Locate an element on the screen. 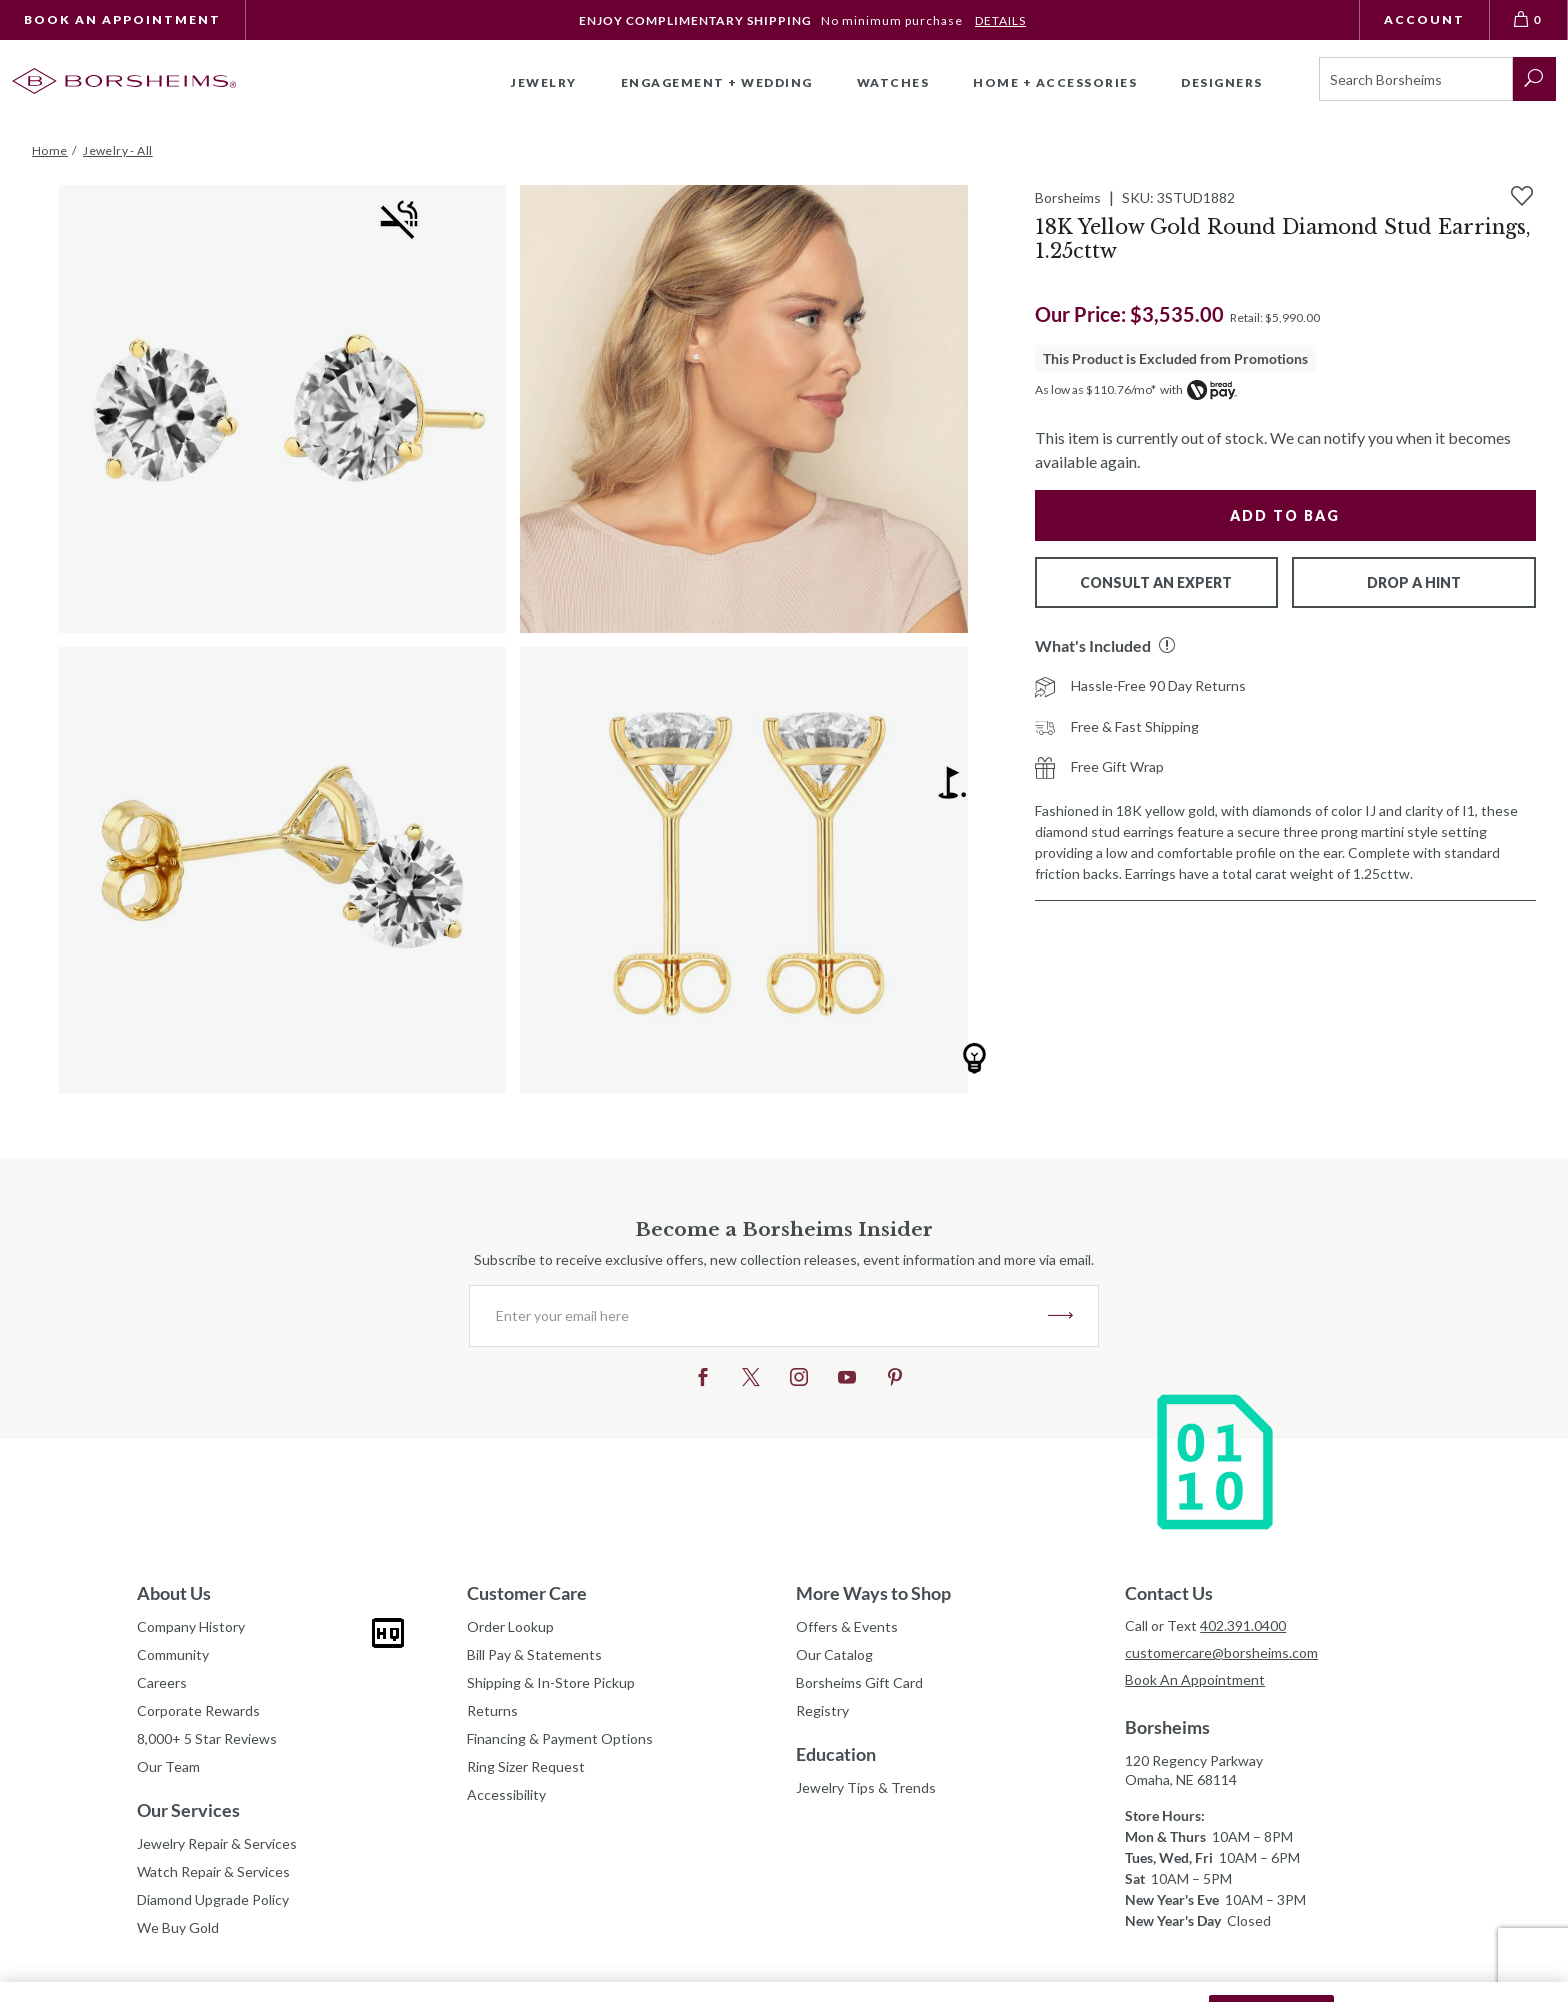 The height and width of the screenshot is (2002, 1568). view or open a binary file is located at coordinates (1215, 1462).